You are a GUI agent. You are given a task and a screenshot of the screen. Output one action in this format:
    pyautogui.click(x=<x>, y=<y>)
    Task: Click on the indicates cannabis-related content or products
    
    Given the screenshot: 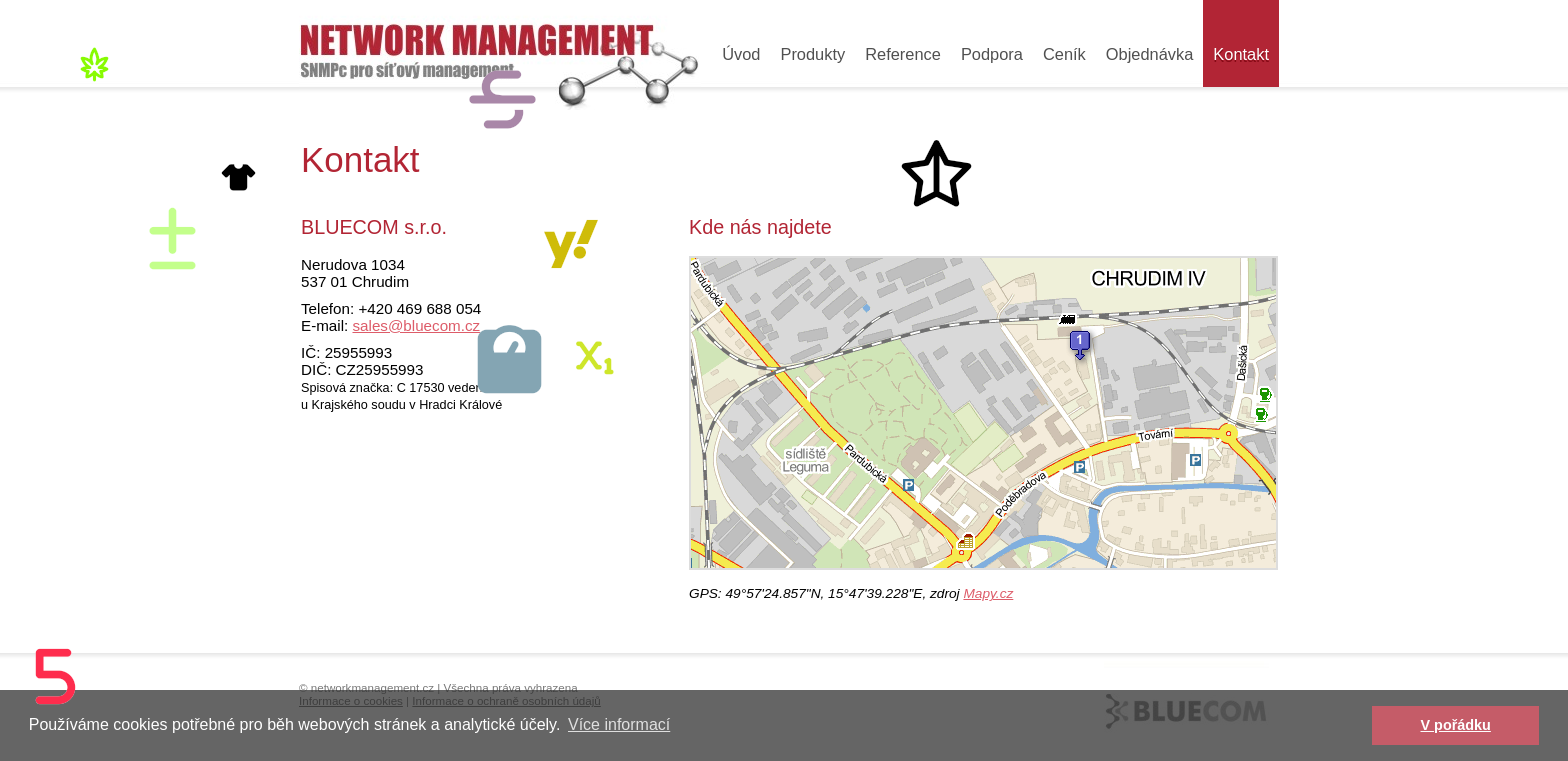 What is the action you would take?
    pyautogui.click(x=94, y=64)
    